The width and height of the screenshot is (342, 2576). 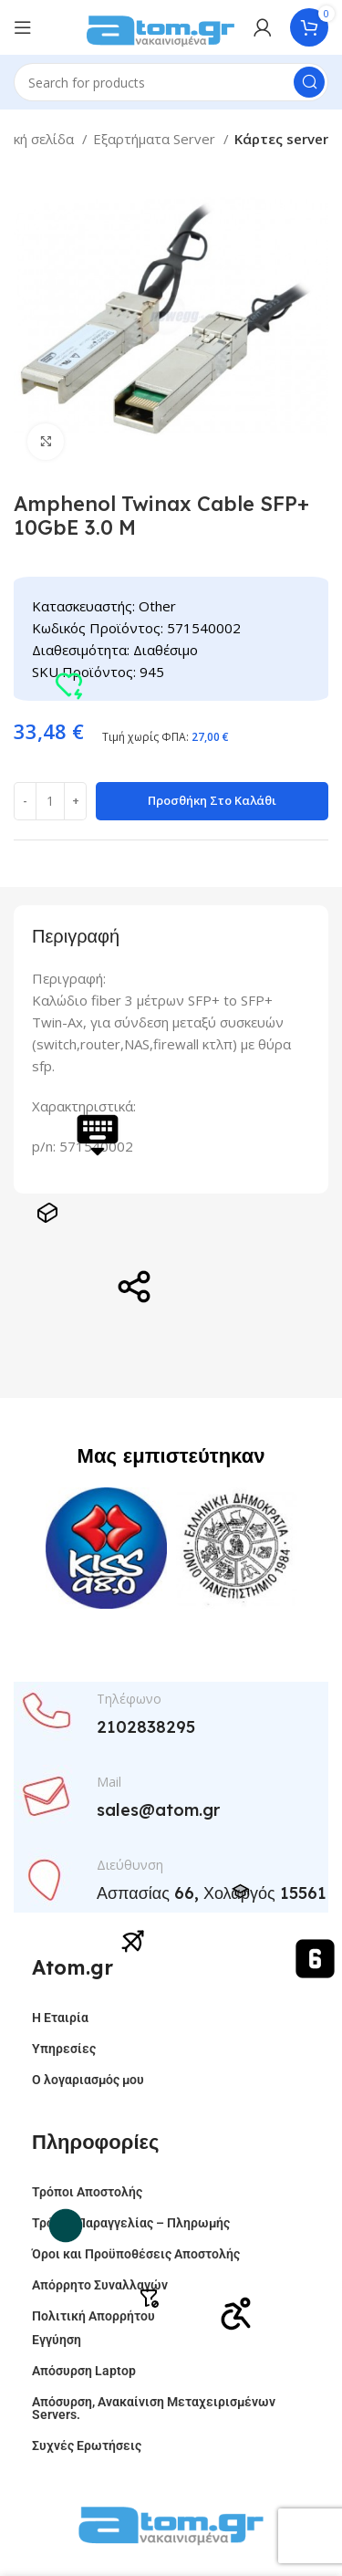 What do you see at coordinates (236, 2312) in the screenshot?
I see `accessibility options or settings` at bounding box center [236, 2312].